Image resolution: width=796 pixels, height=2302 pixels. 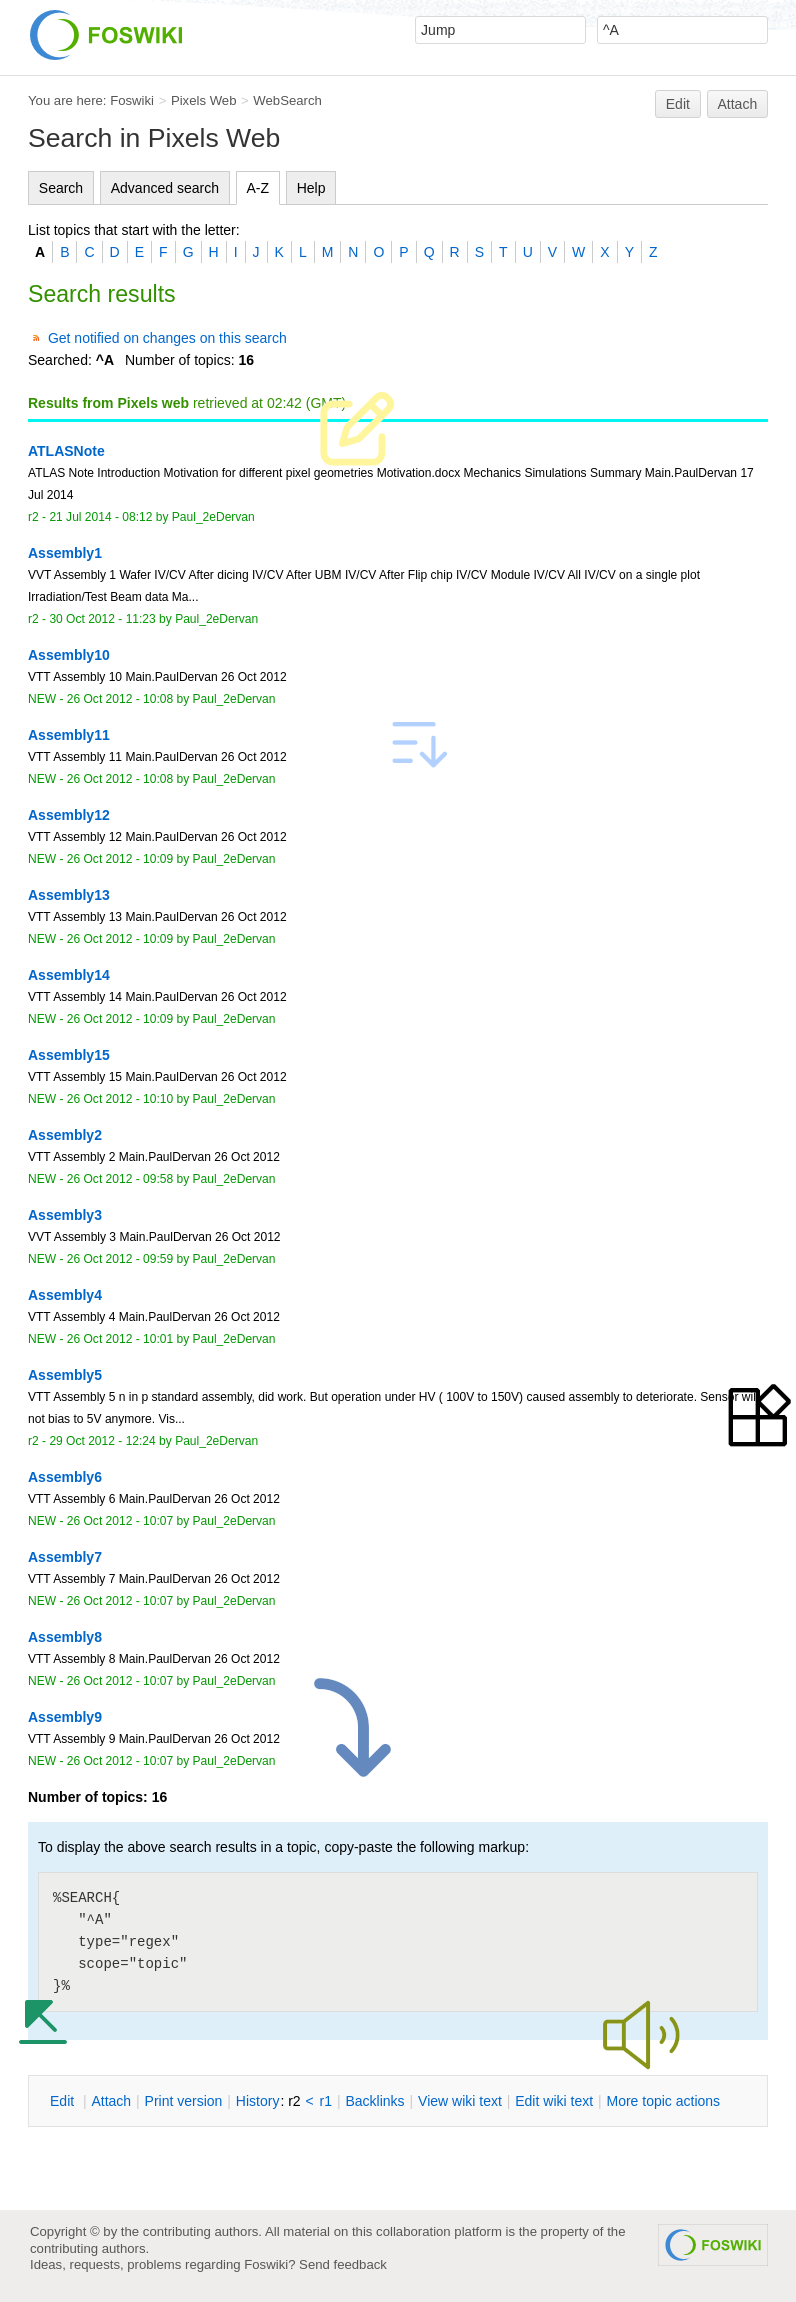 What do you see at coordinates (41, 2022) in the screenshot?
I see `navigate to the top-left or beginning of content` at bounding box center [41, 2022].